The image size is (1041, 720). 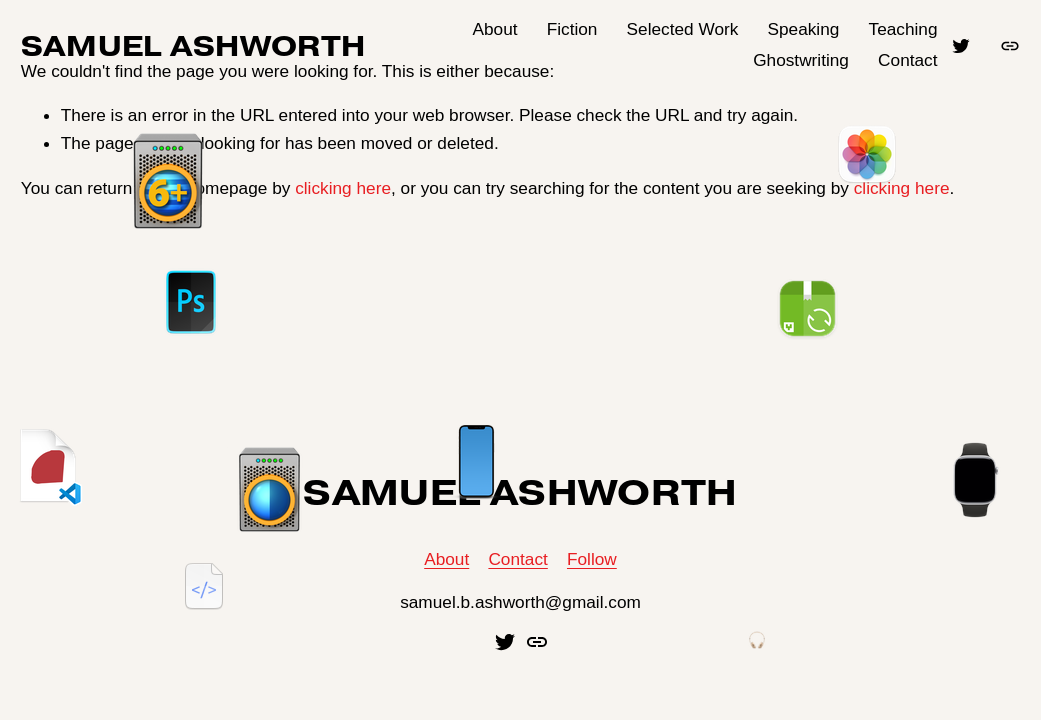 What do you see at coordinates (975, 480) in the screenshot?
I see `apple watch series 10 device icon` at bounding box center [975, 480].